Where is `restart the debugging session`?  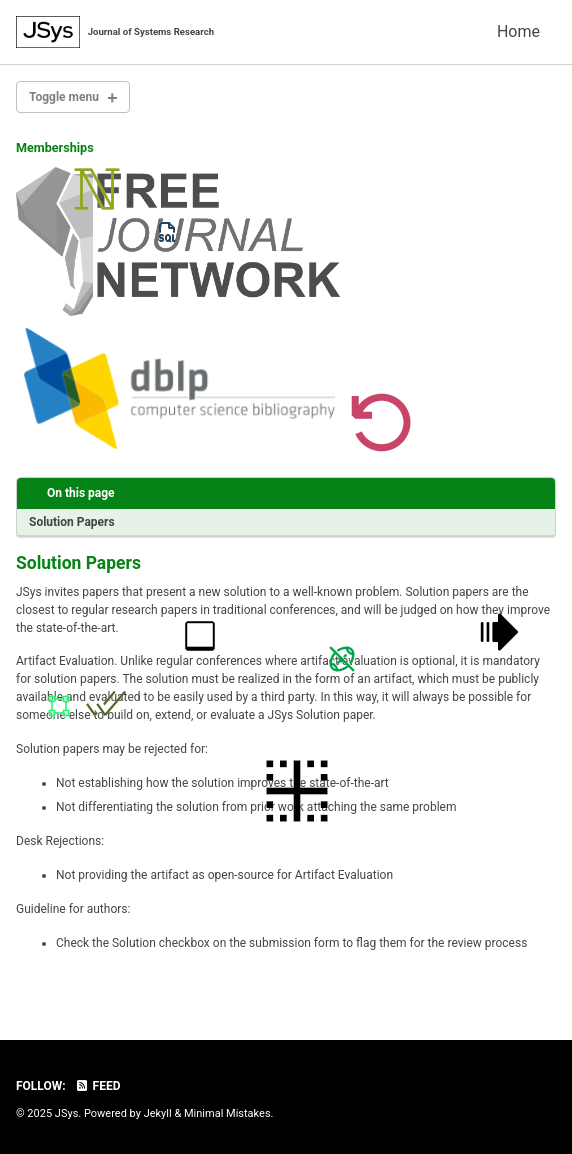 restart the debugging session is located at coordinates (380, 422).